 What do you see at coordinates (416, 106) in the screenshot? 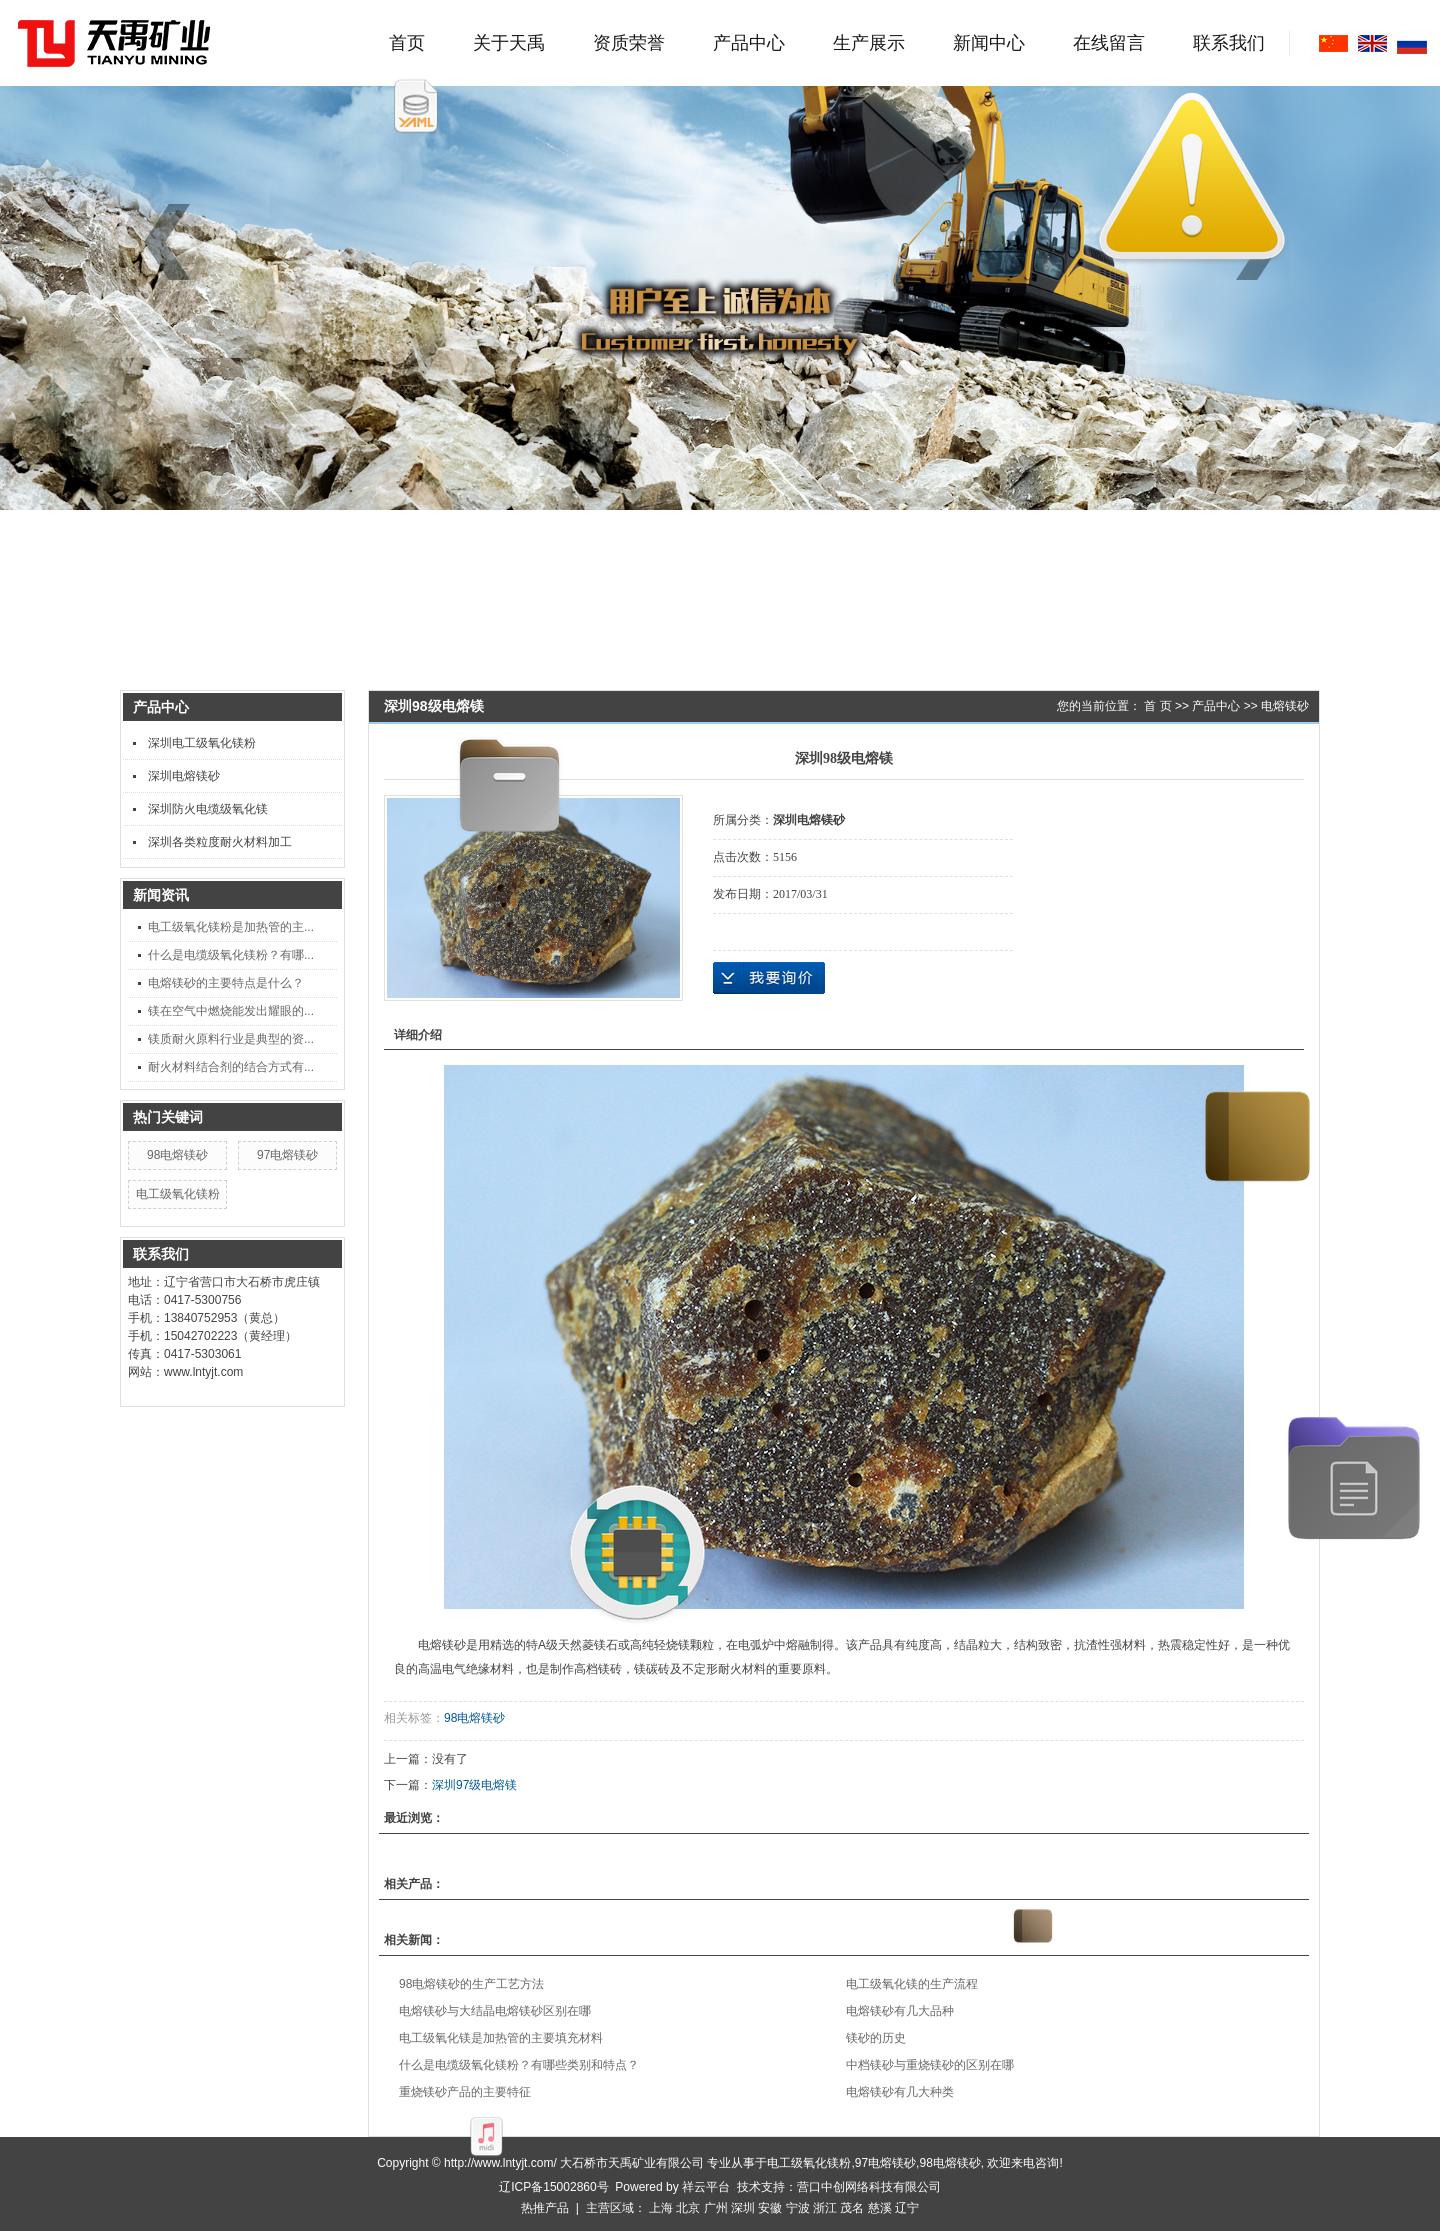
I see `a yaml configuration file` at bounding box center [416, 106].